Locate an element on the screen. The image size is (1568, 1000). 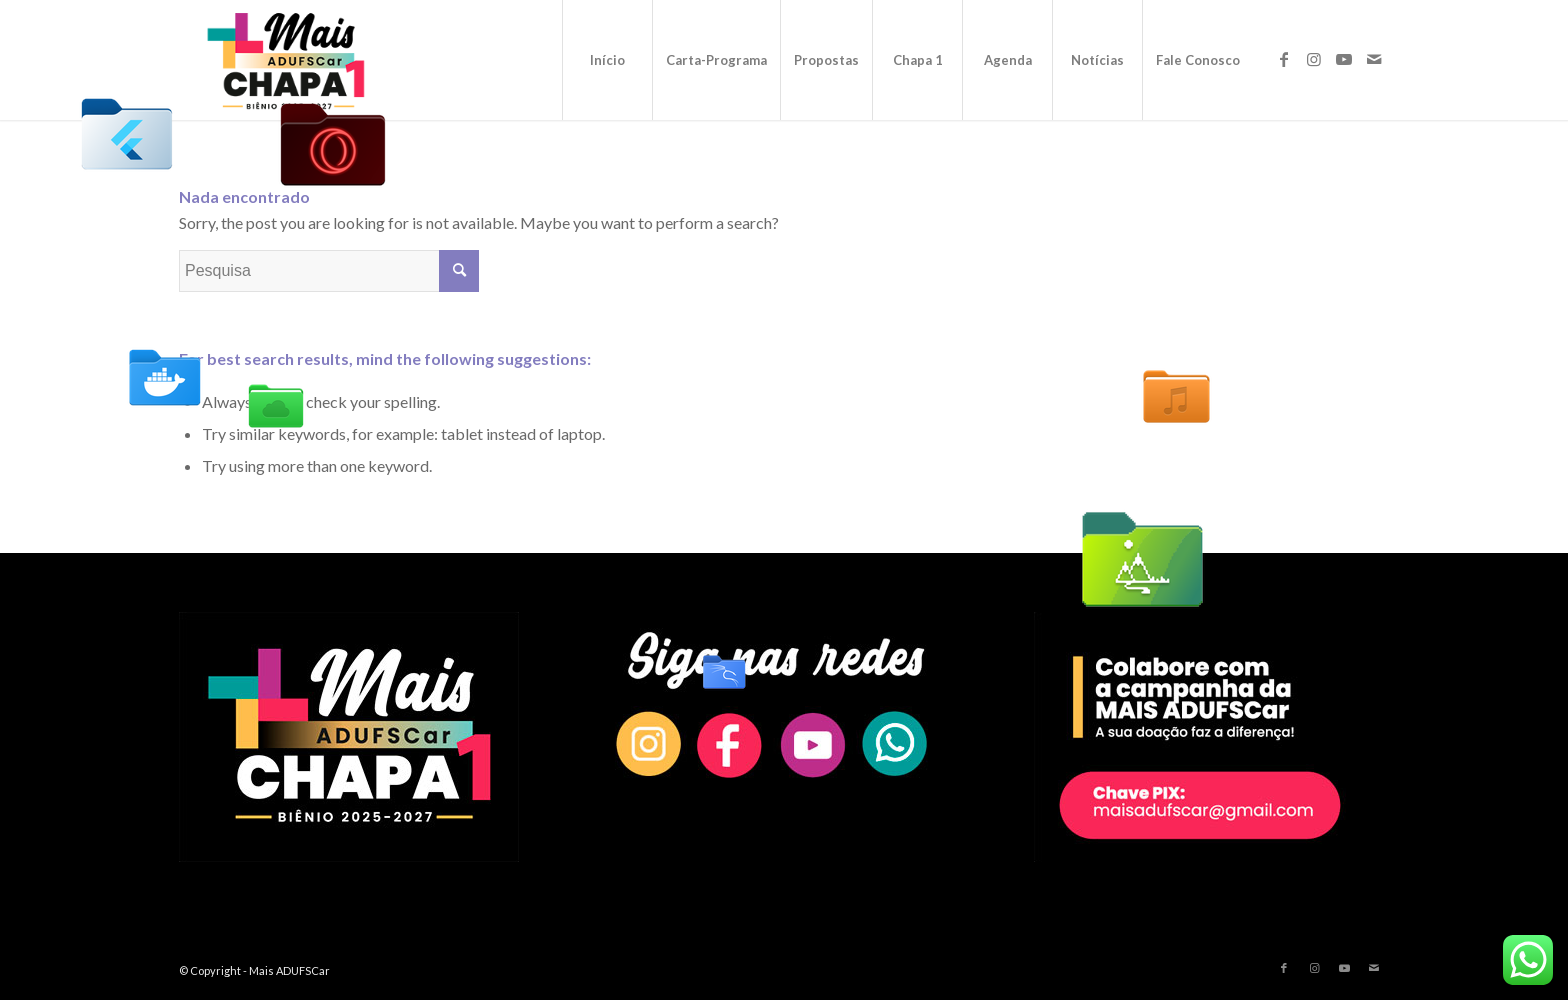
open folder containing kali linux files is located at coordinates (724, 673).